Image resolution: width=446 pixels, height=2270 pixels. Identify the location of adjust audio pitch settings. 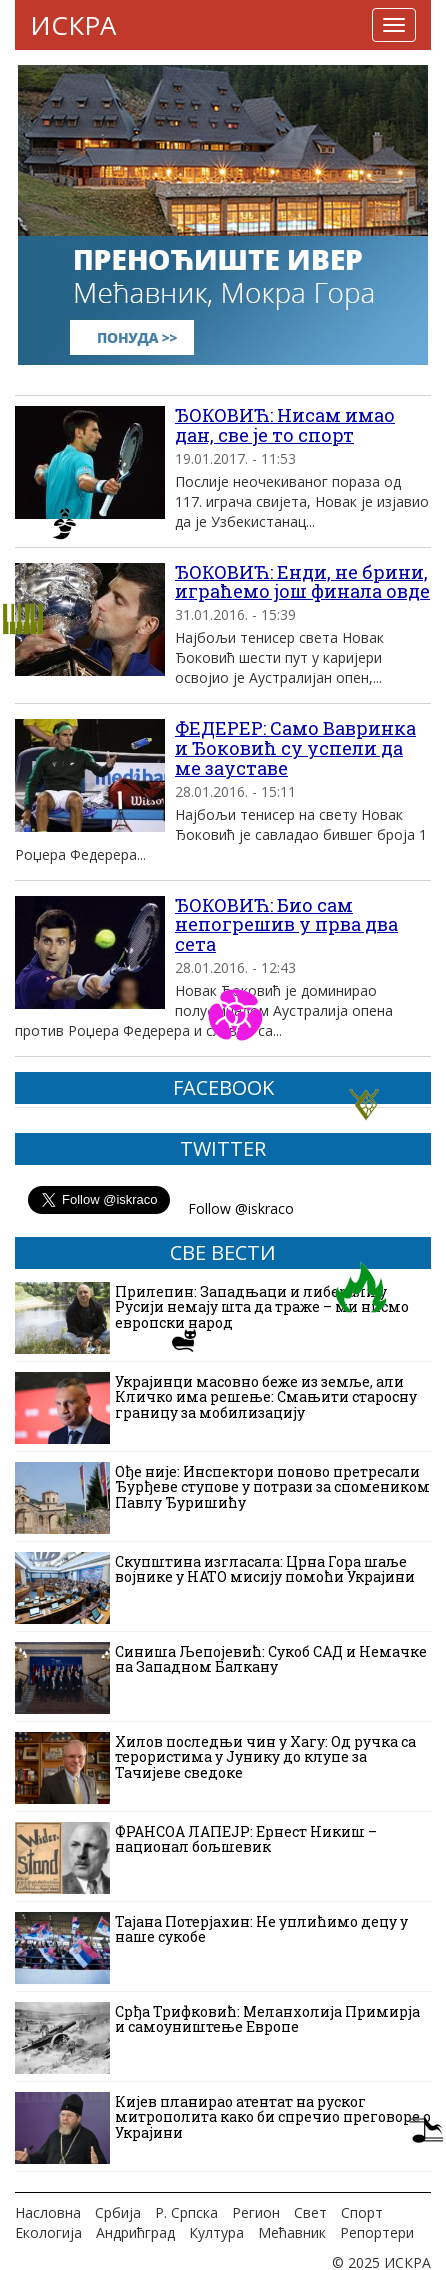
(426, 2130).